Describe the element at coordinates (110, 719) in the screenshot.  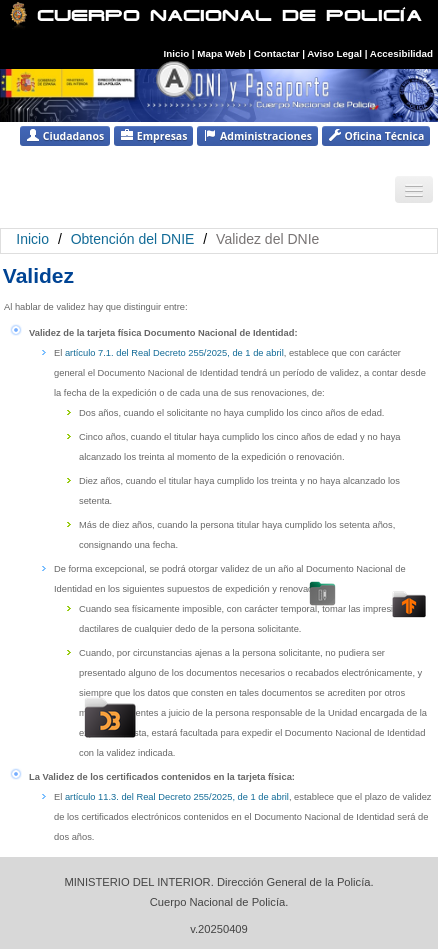
I see `open D3.js project folder` at that location.